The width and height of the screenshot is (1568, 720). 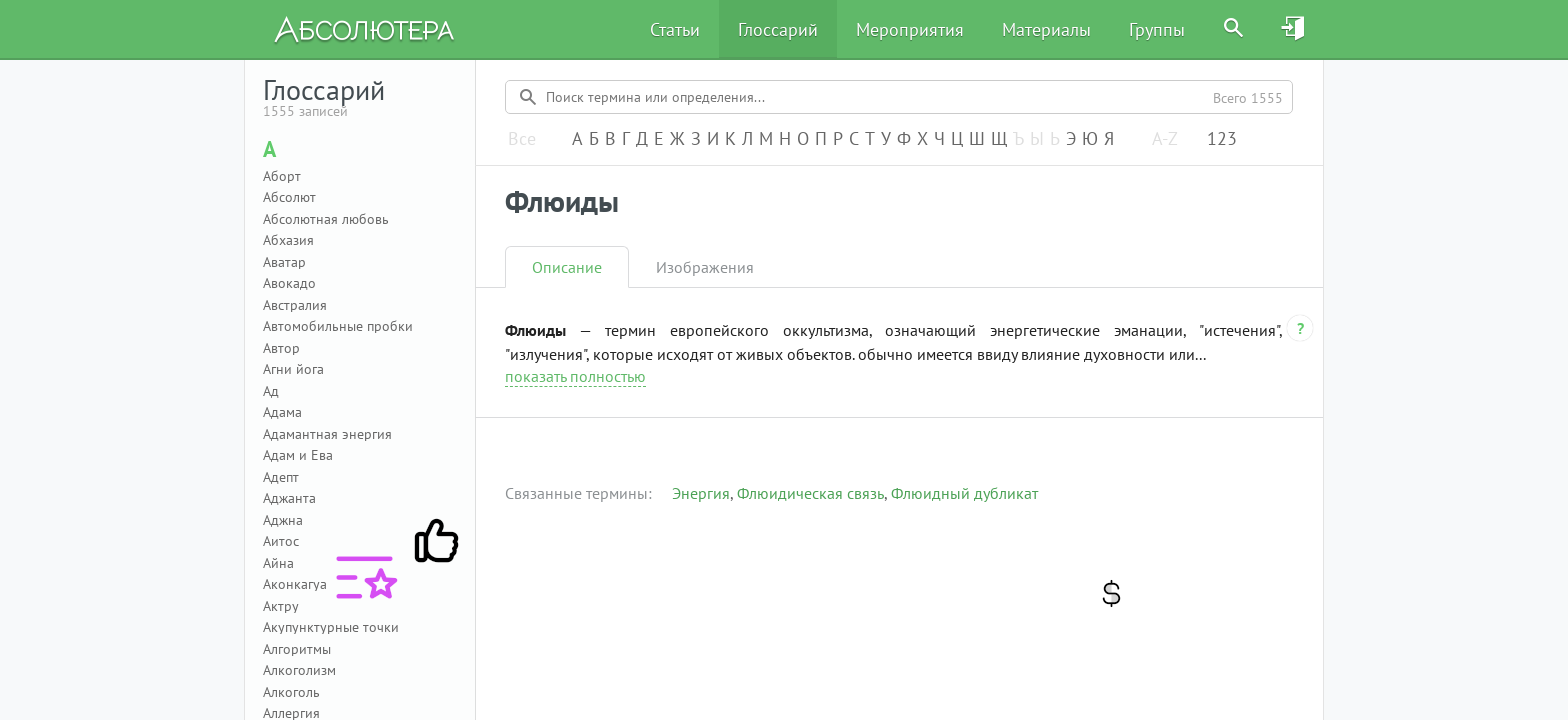 What do you see at coordinates (1111, 593) in the screenshot?
I see `view pricing or payment options` at bounding box center [1111, 593].